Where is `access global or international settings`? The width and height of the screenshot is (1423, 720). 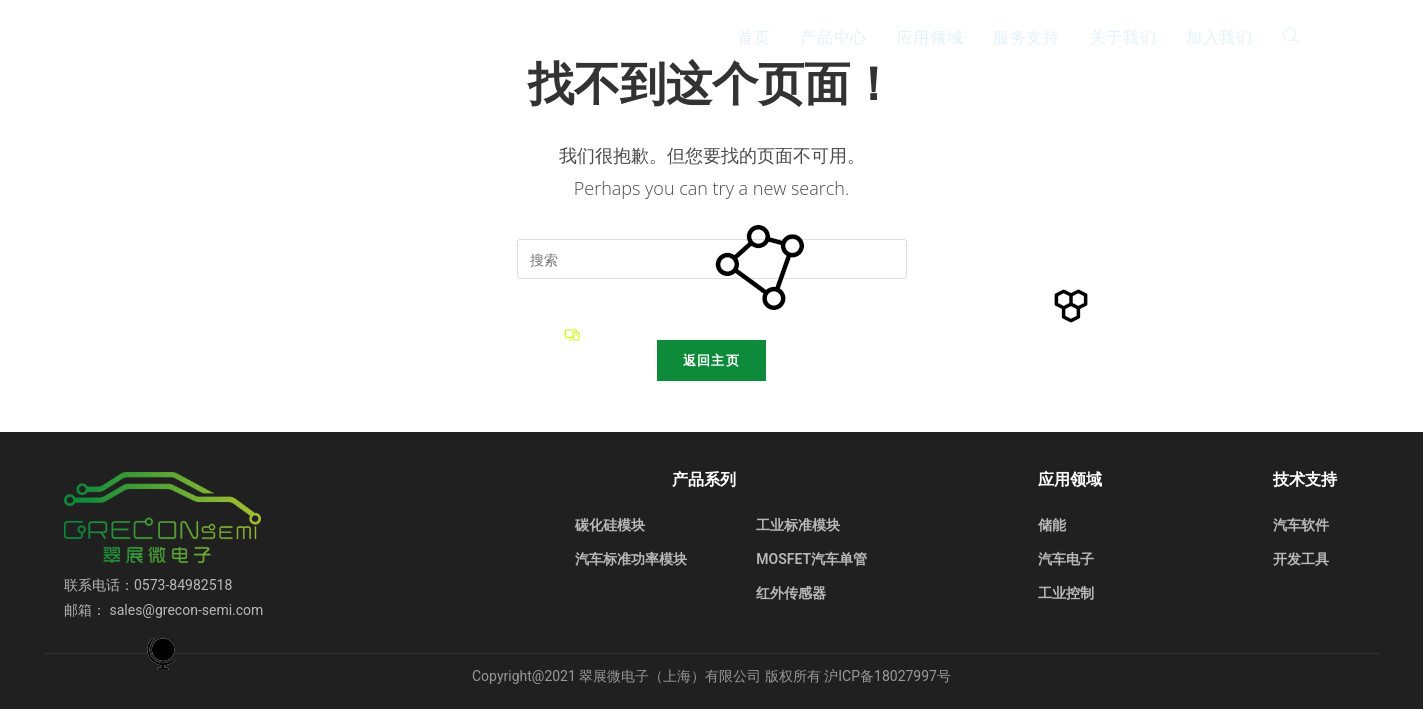
access global or international settings is located at coordinates (162, 653).